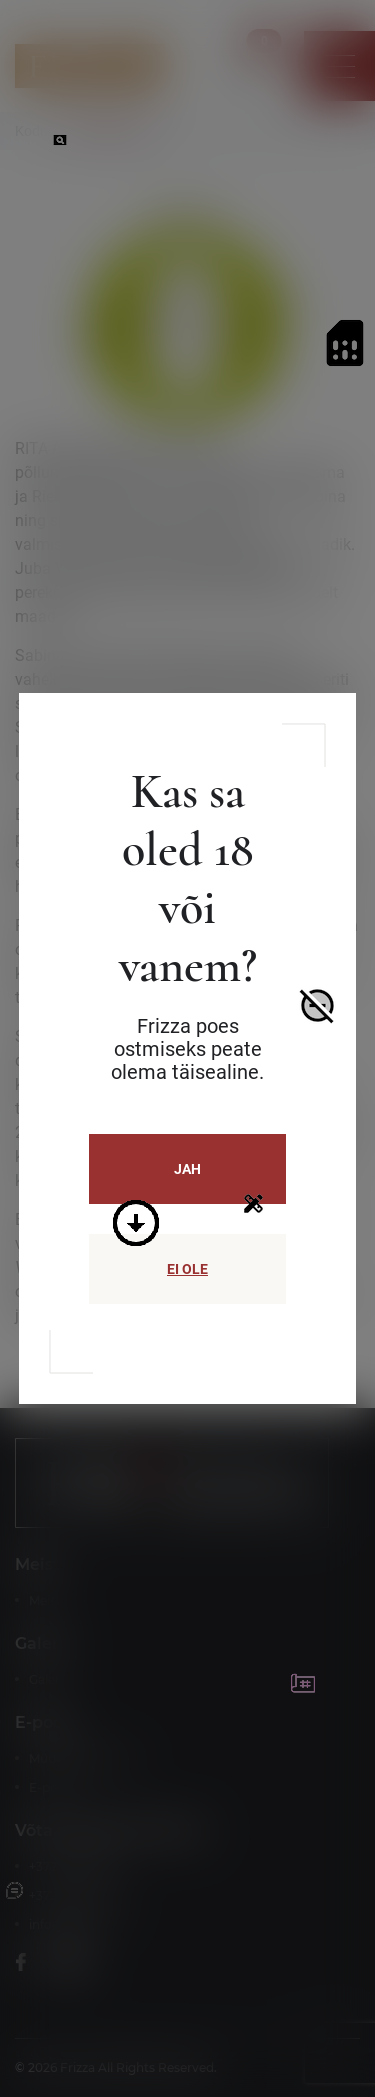  I want to click on view project blueprints or schematics, so click(303, 1684).